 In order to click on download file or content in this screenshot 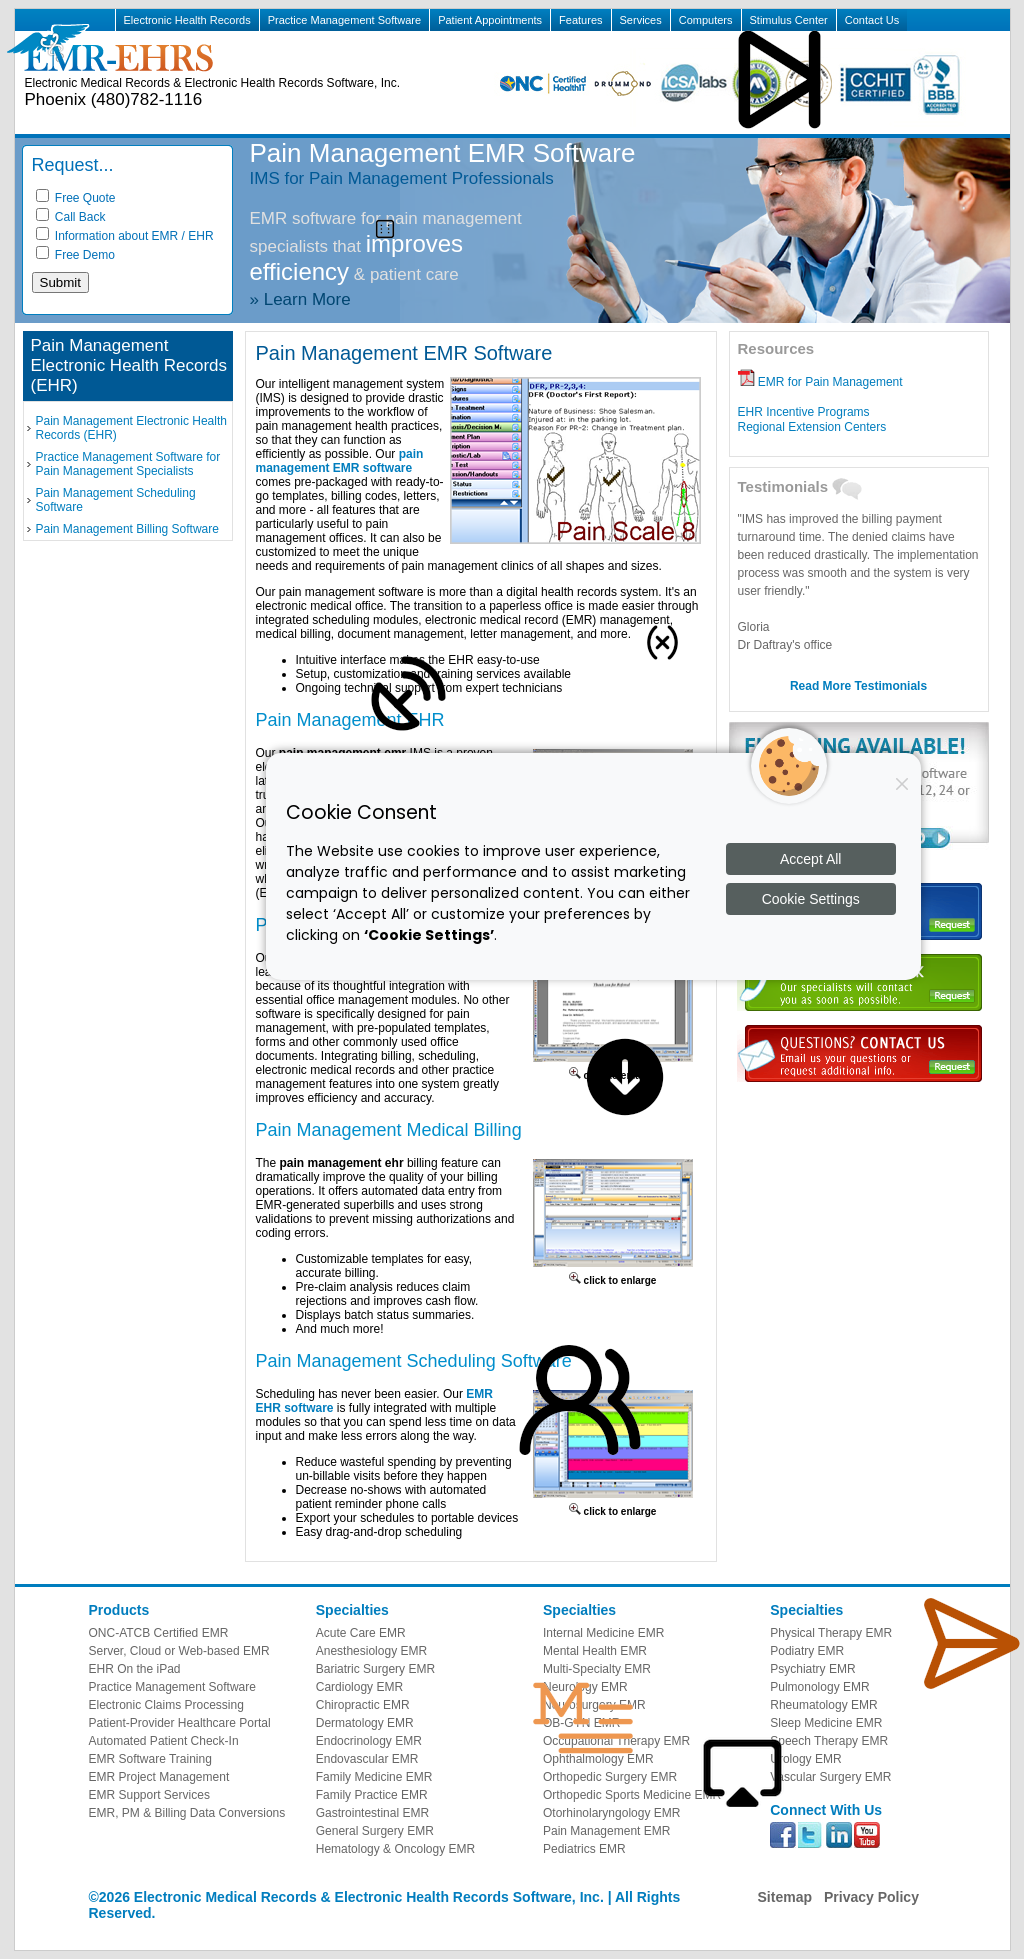, I will do `click(625, 1077)`.